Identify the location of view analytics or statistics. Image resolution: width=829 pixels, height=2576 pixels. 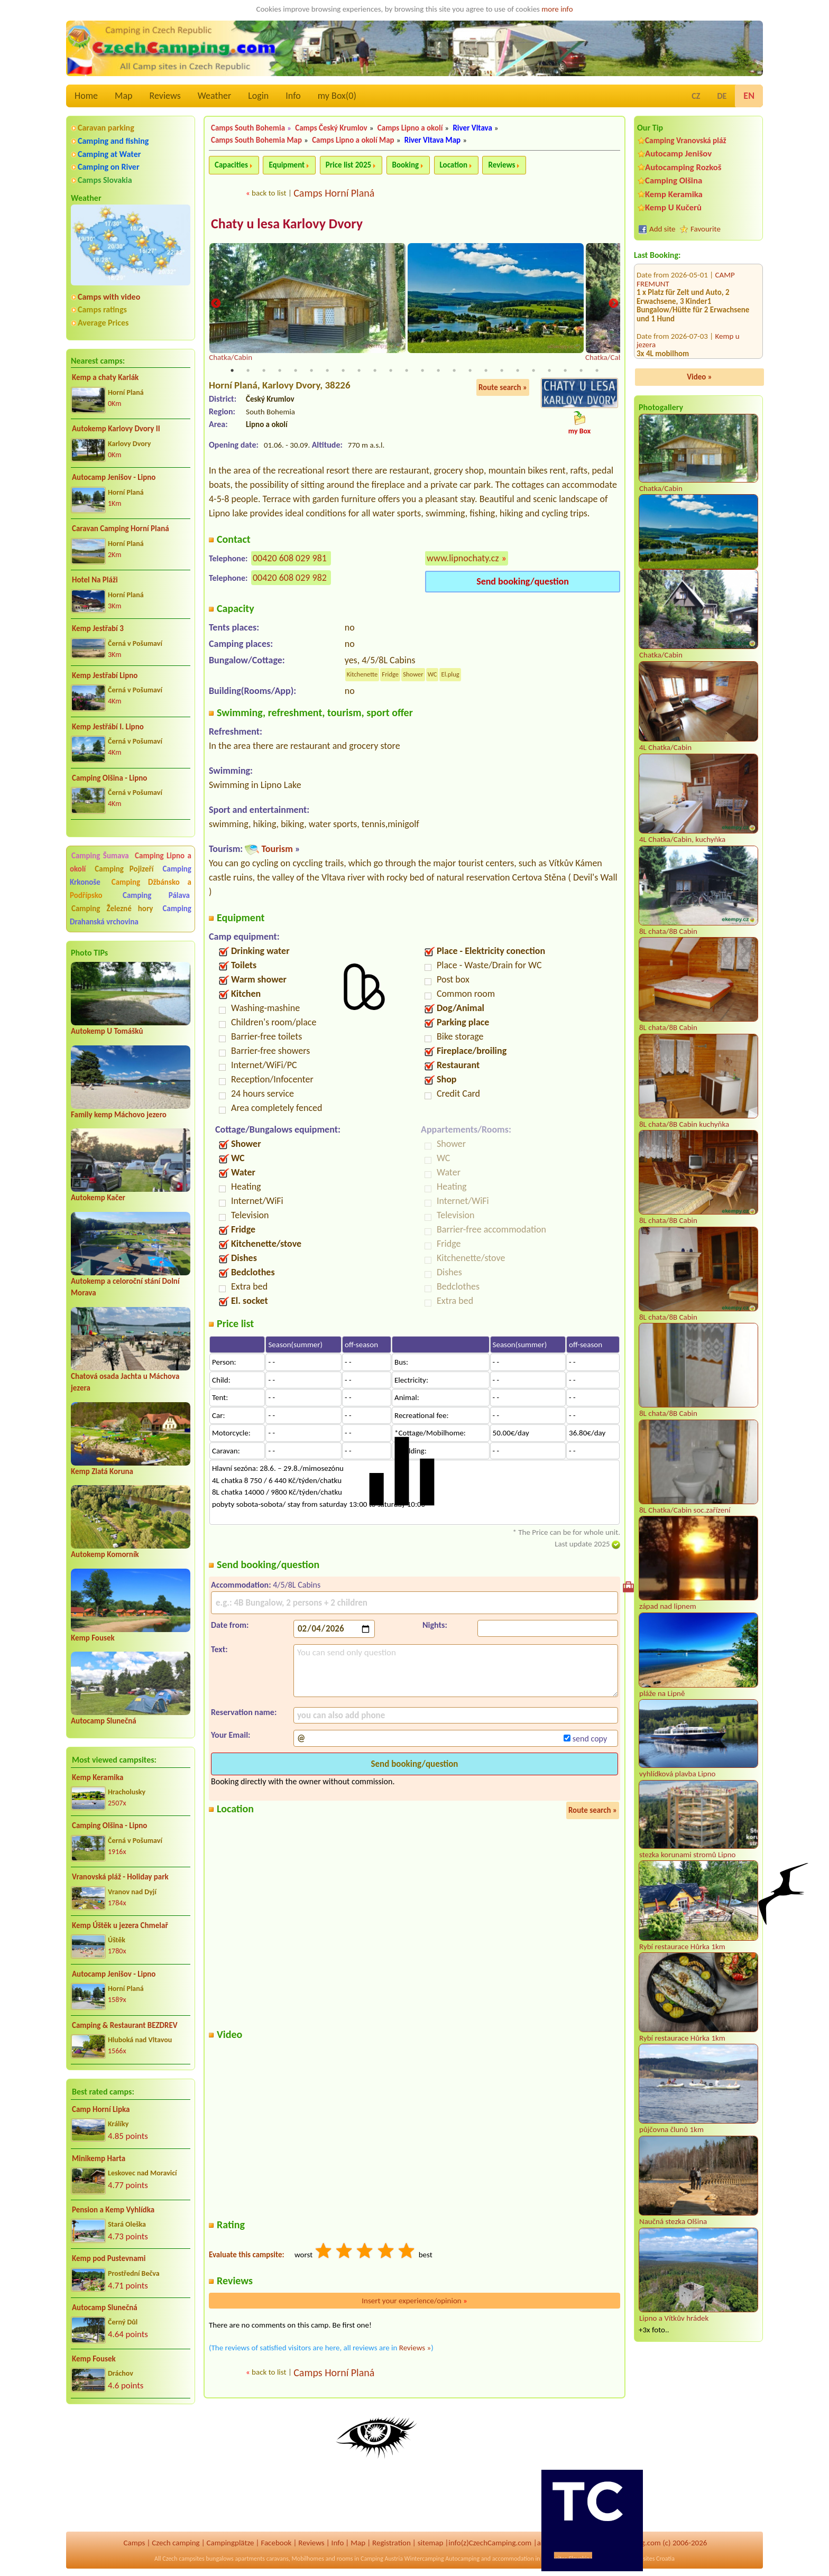
(402, 1473).